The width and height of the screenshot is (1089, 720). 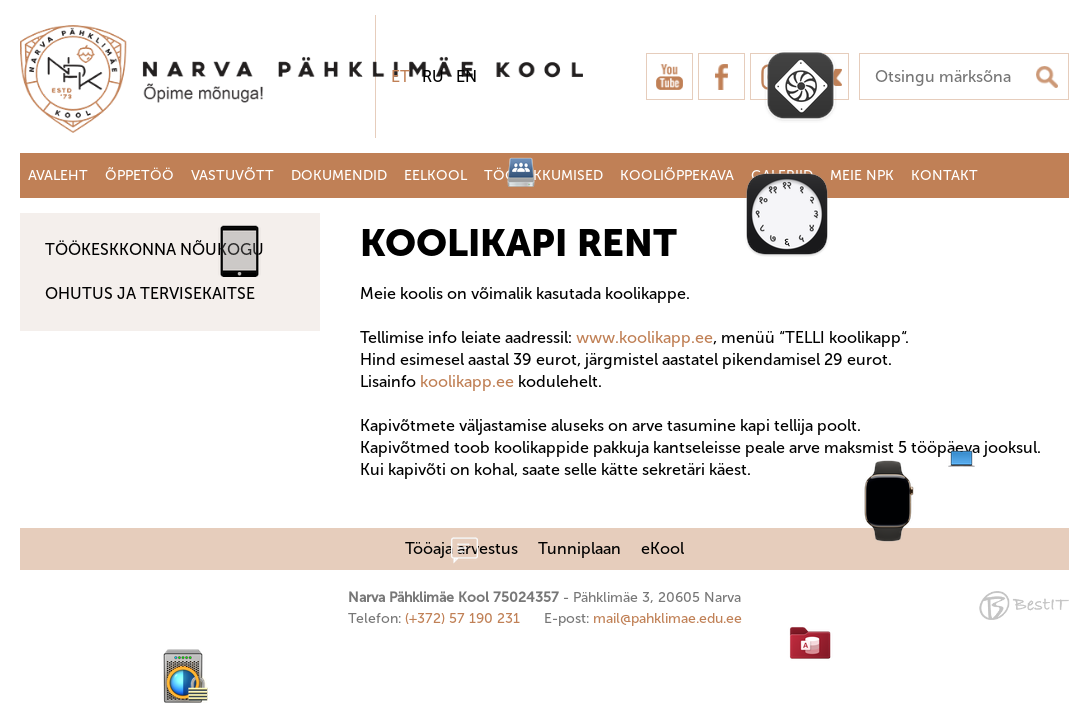 What do you see at coordinates (888, 501) in the screenshot?
I see `apple watch series 10 device icon` at bounding box center [888, 501].